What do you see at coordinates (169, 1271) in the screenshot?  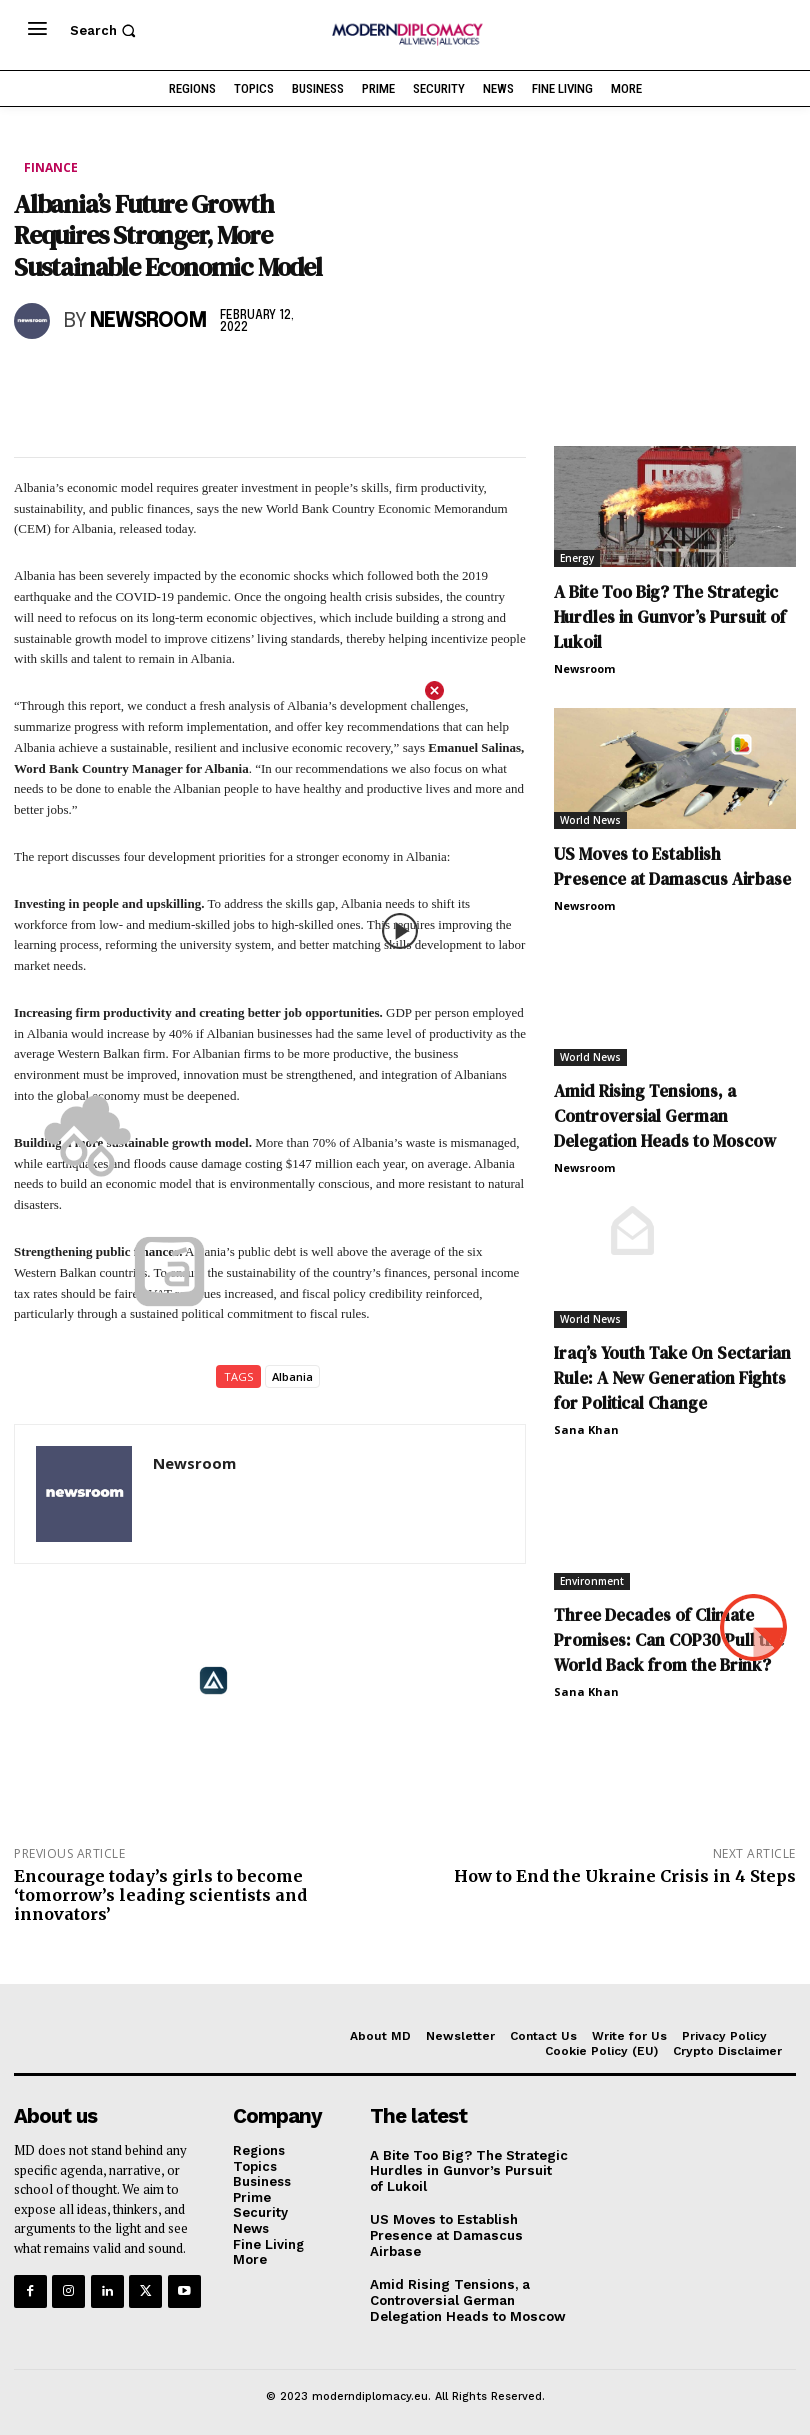 I see `open character map application` at bounding box center [169, 1271].